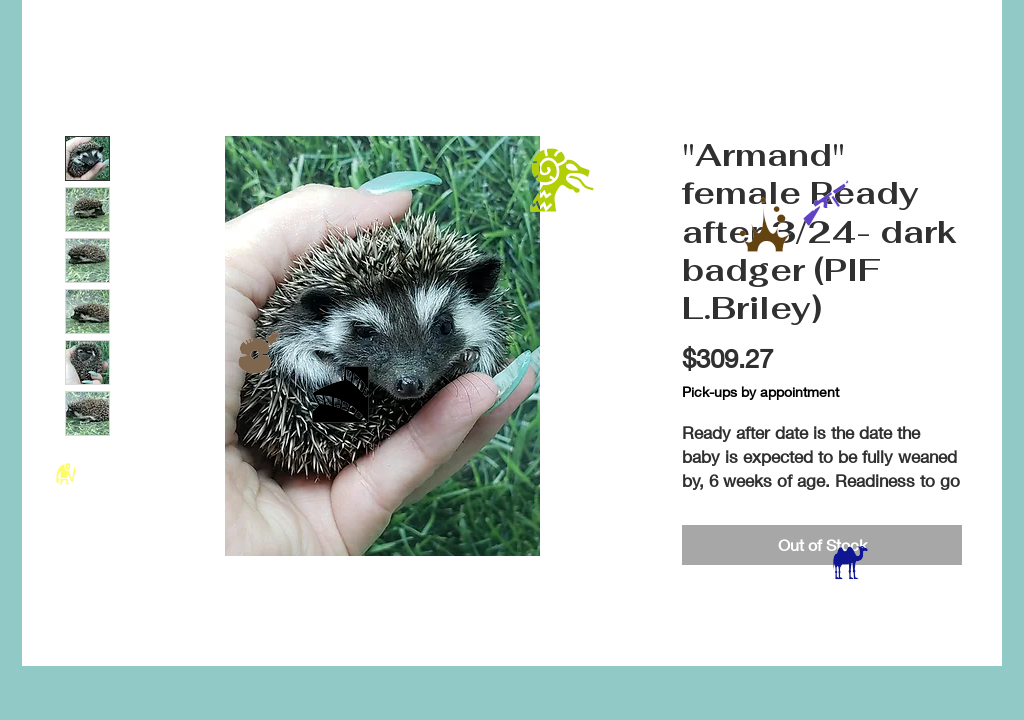  What do you see at coordinates (66, 474) in the screenshot?
I see `enemy minion character in a game interface` at bounding box center [66, 474].